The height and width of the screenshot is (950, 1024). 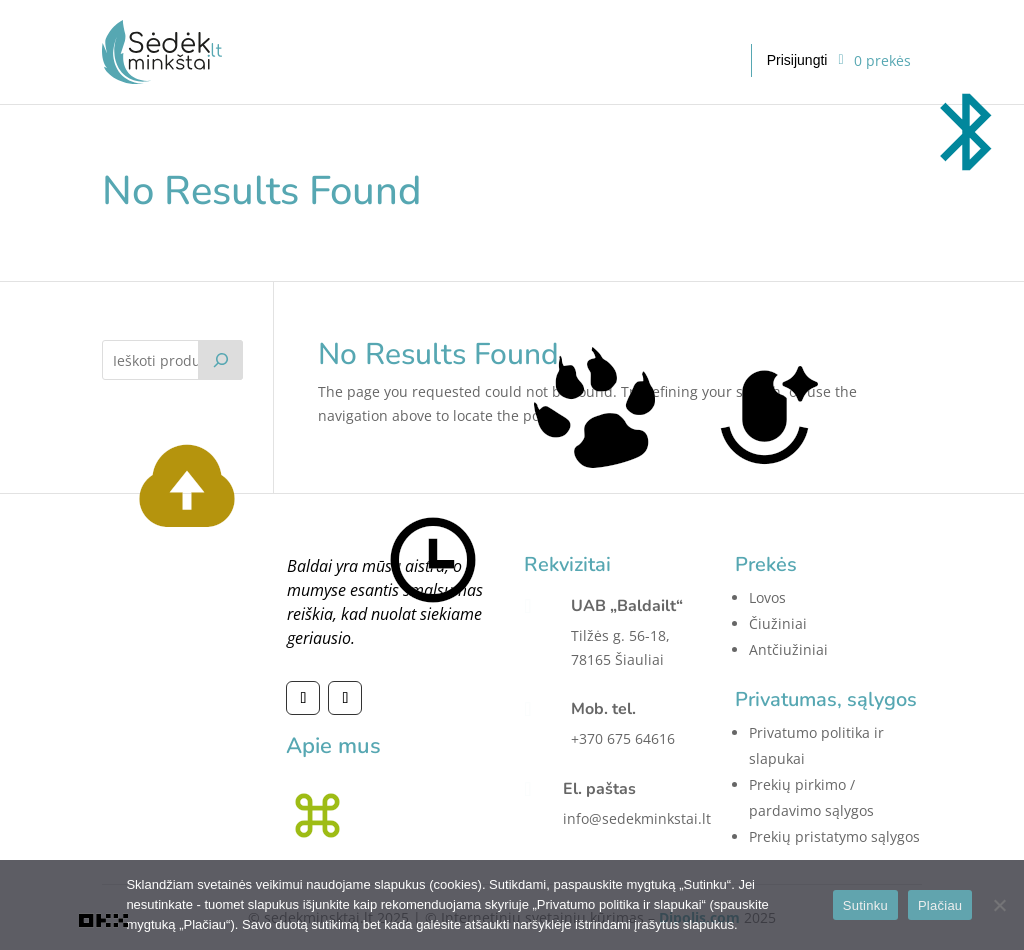 I want to click on open the OKX cryptocurrency exchange app, so click(x=103, y=920).